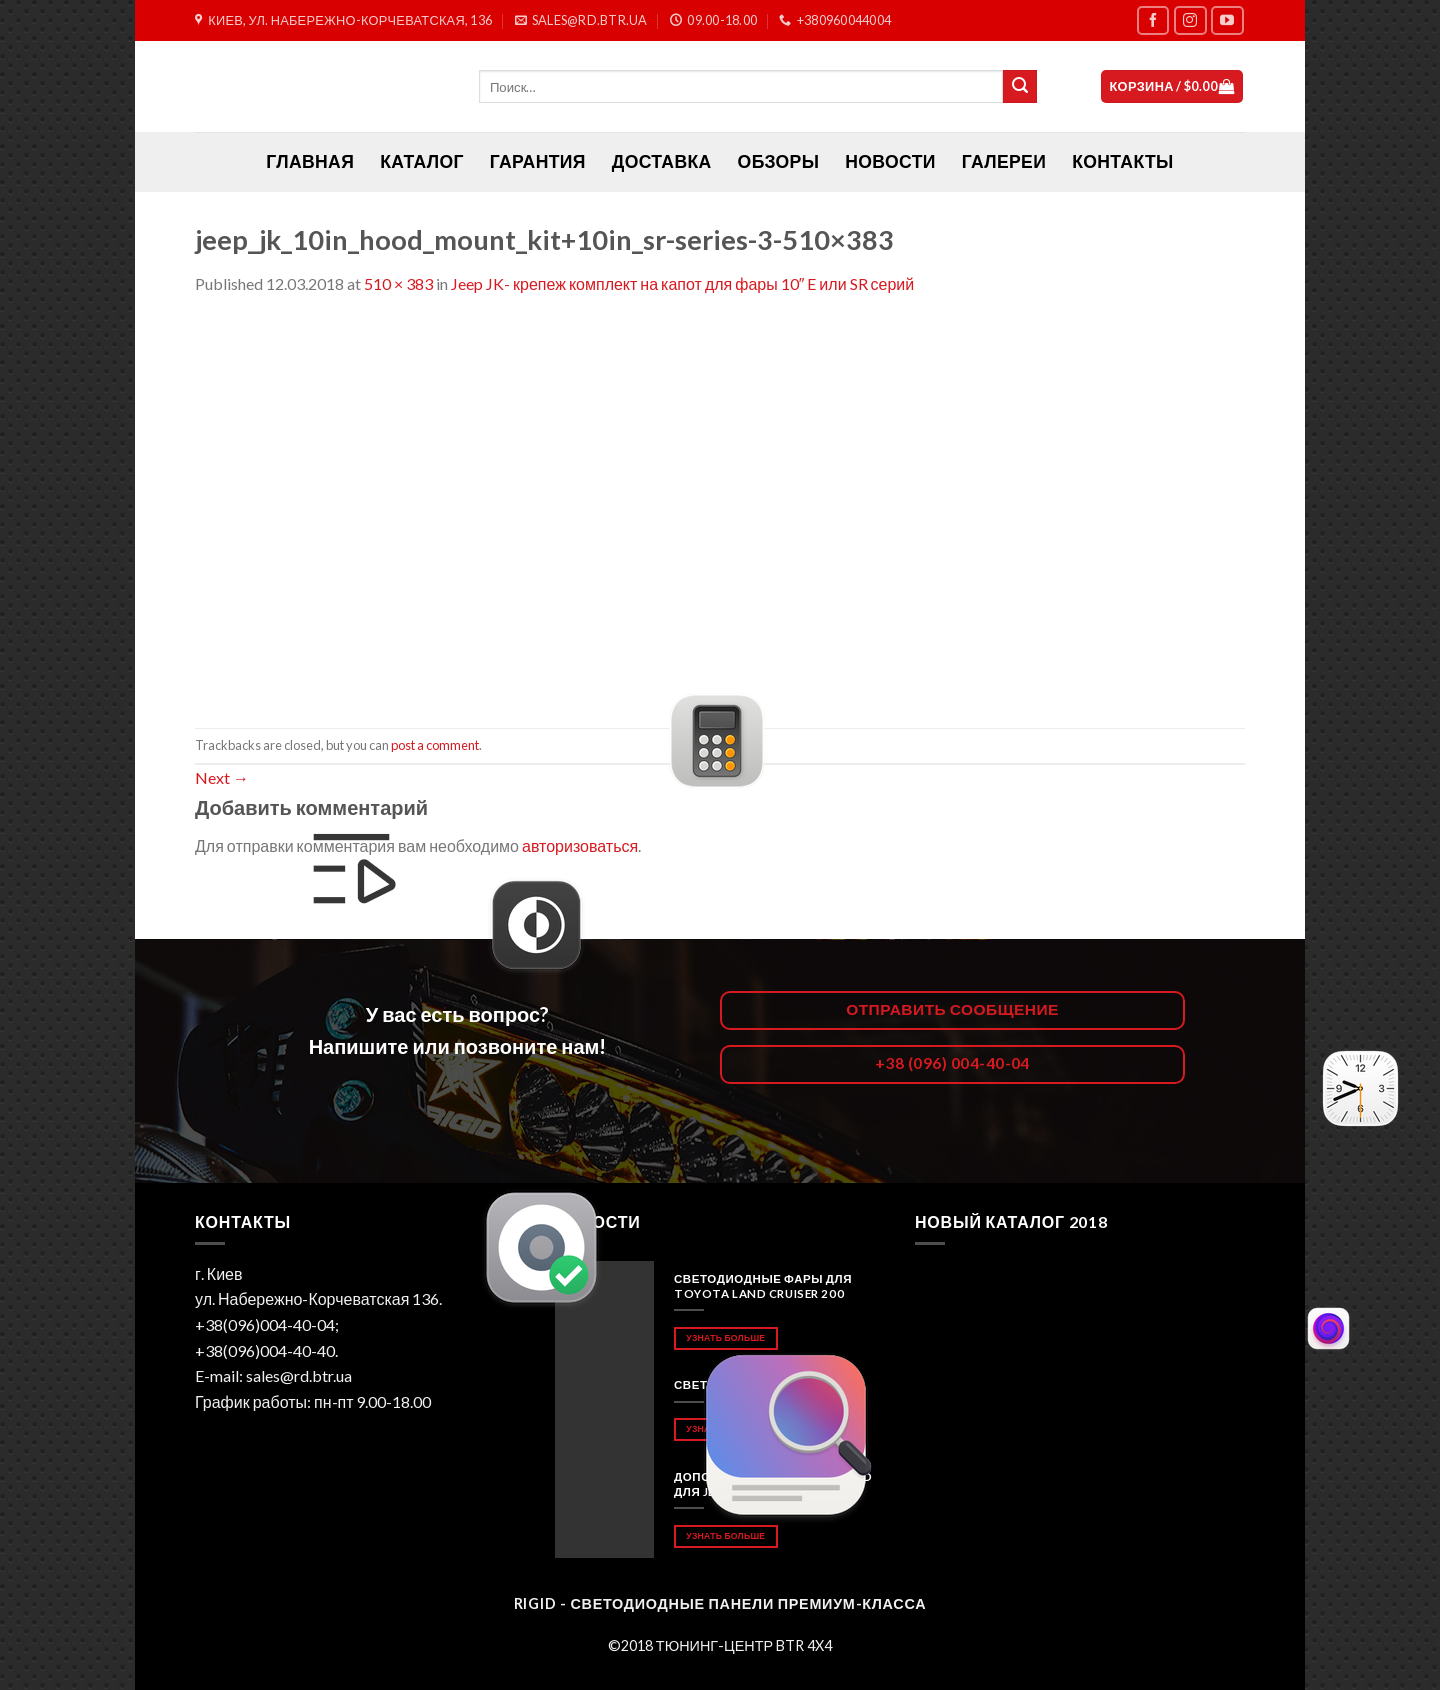 This screenshot has height=1690, width=1440. What do you see at coordinates (536, 926) in the screenshot?
I see `access plasma desktop theme settings` at bounding box center [536, 926].